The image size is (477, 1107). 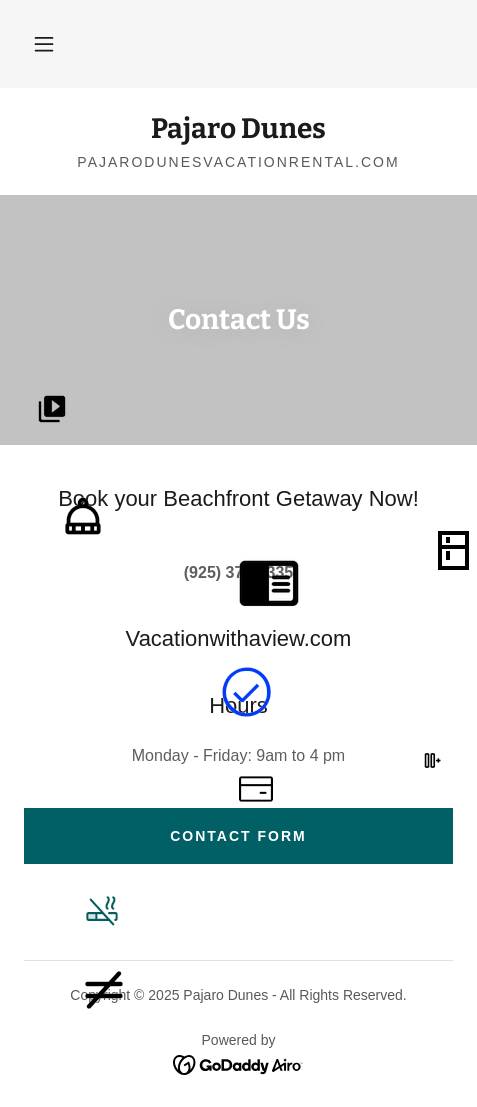 What do you see at coordinates (256, 789) in the screenshot?
I see `manage payment methods` at bounding box center [256, 789].